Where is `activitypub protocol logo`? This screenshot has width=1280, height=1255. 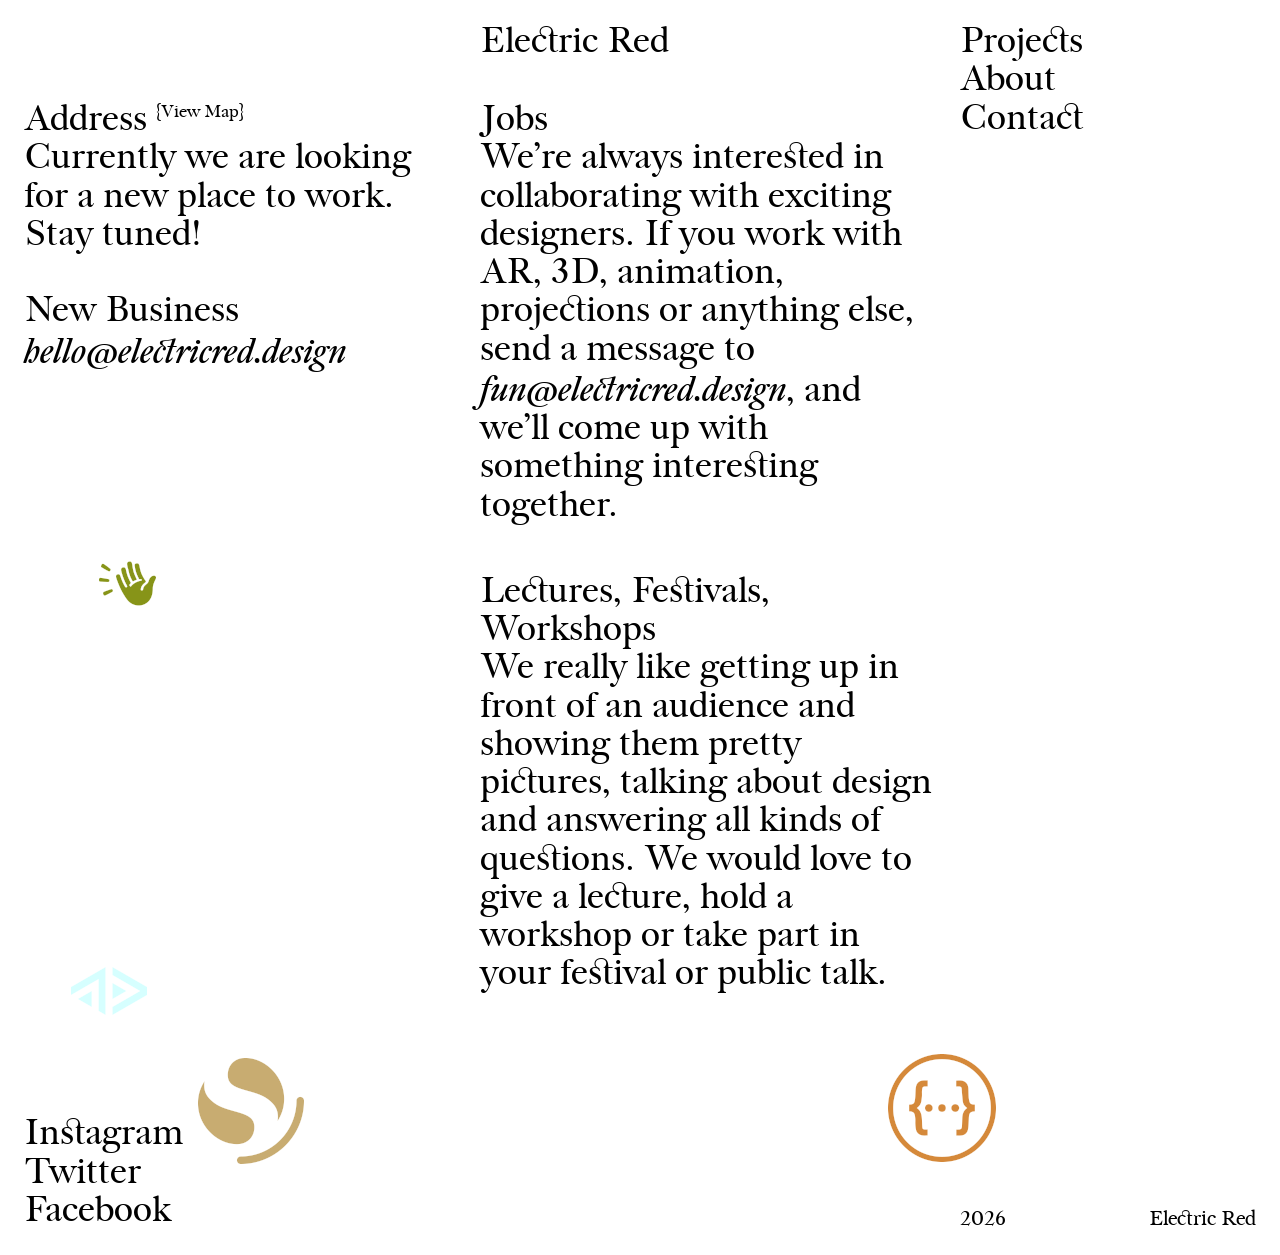 activitypub protocol logo is located at coordinates (109, 991).